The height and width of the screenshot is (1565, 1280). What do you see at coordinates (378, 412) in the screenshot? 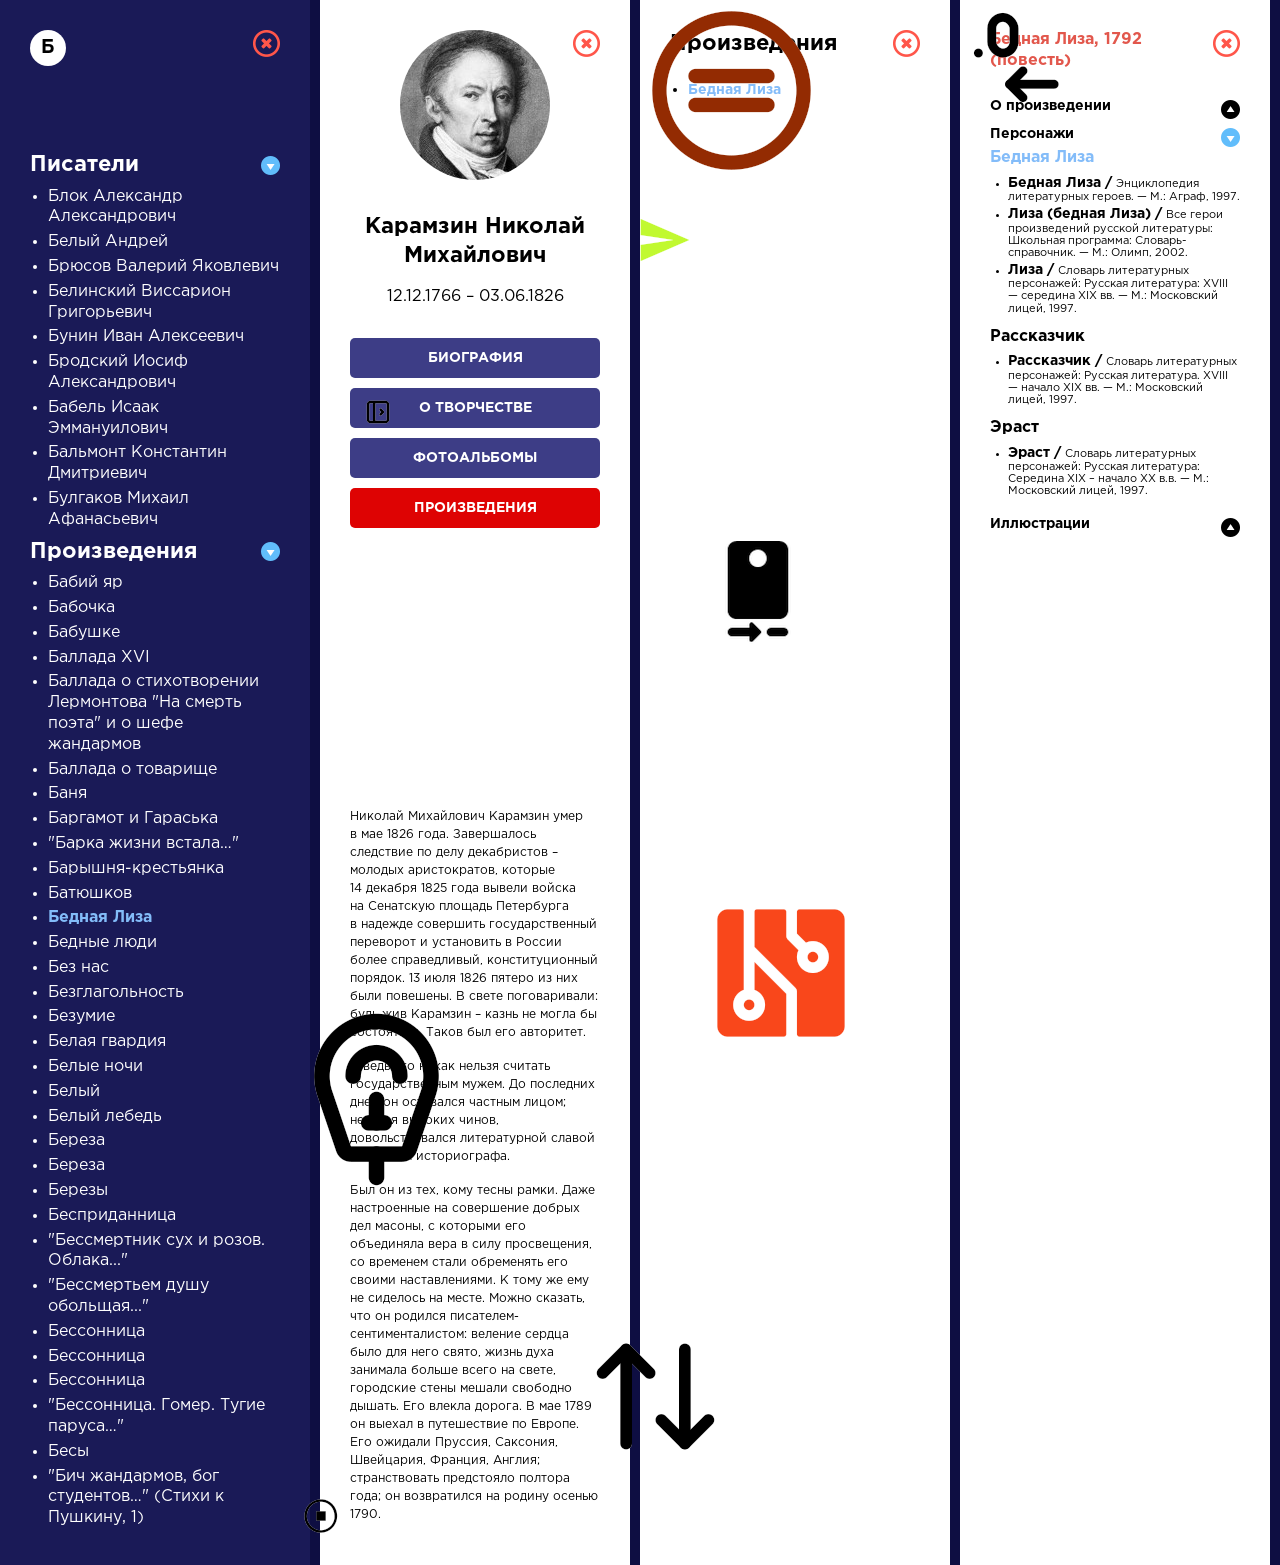
I see `expand the left sidebar` at bounding box center [378, 412].